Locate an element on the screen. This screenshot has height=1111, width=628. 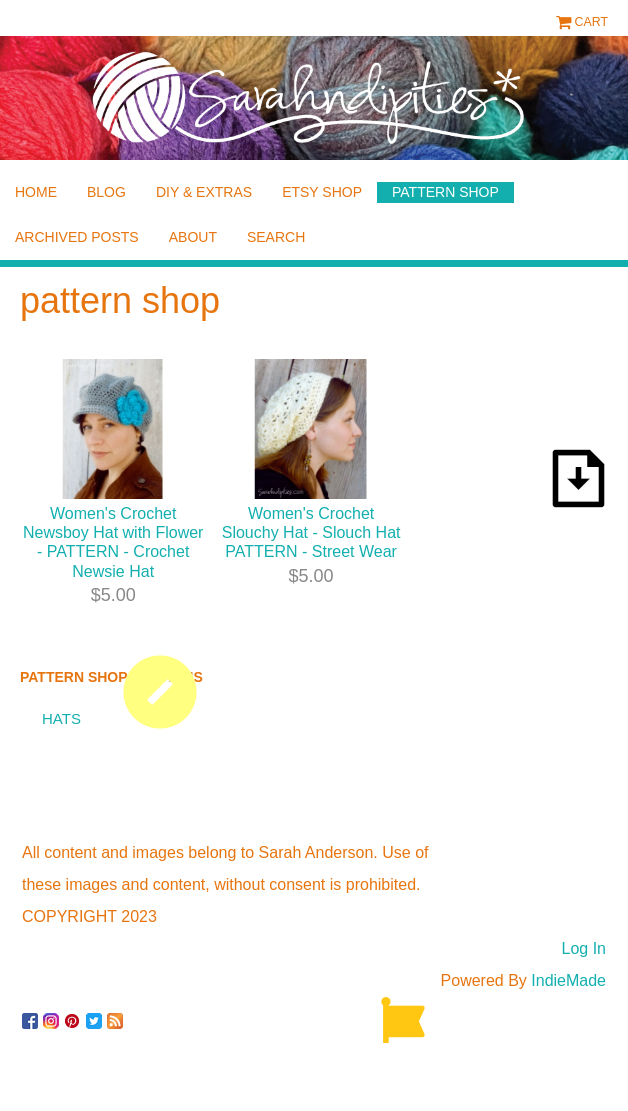
font awesome brand logo is located at coordinates (403, 1020).